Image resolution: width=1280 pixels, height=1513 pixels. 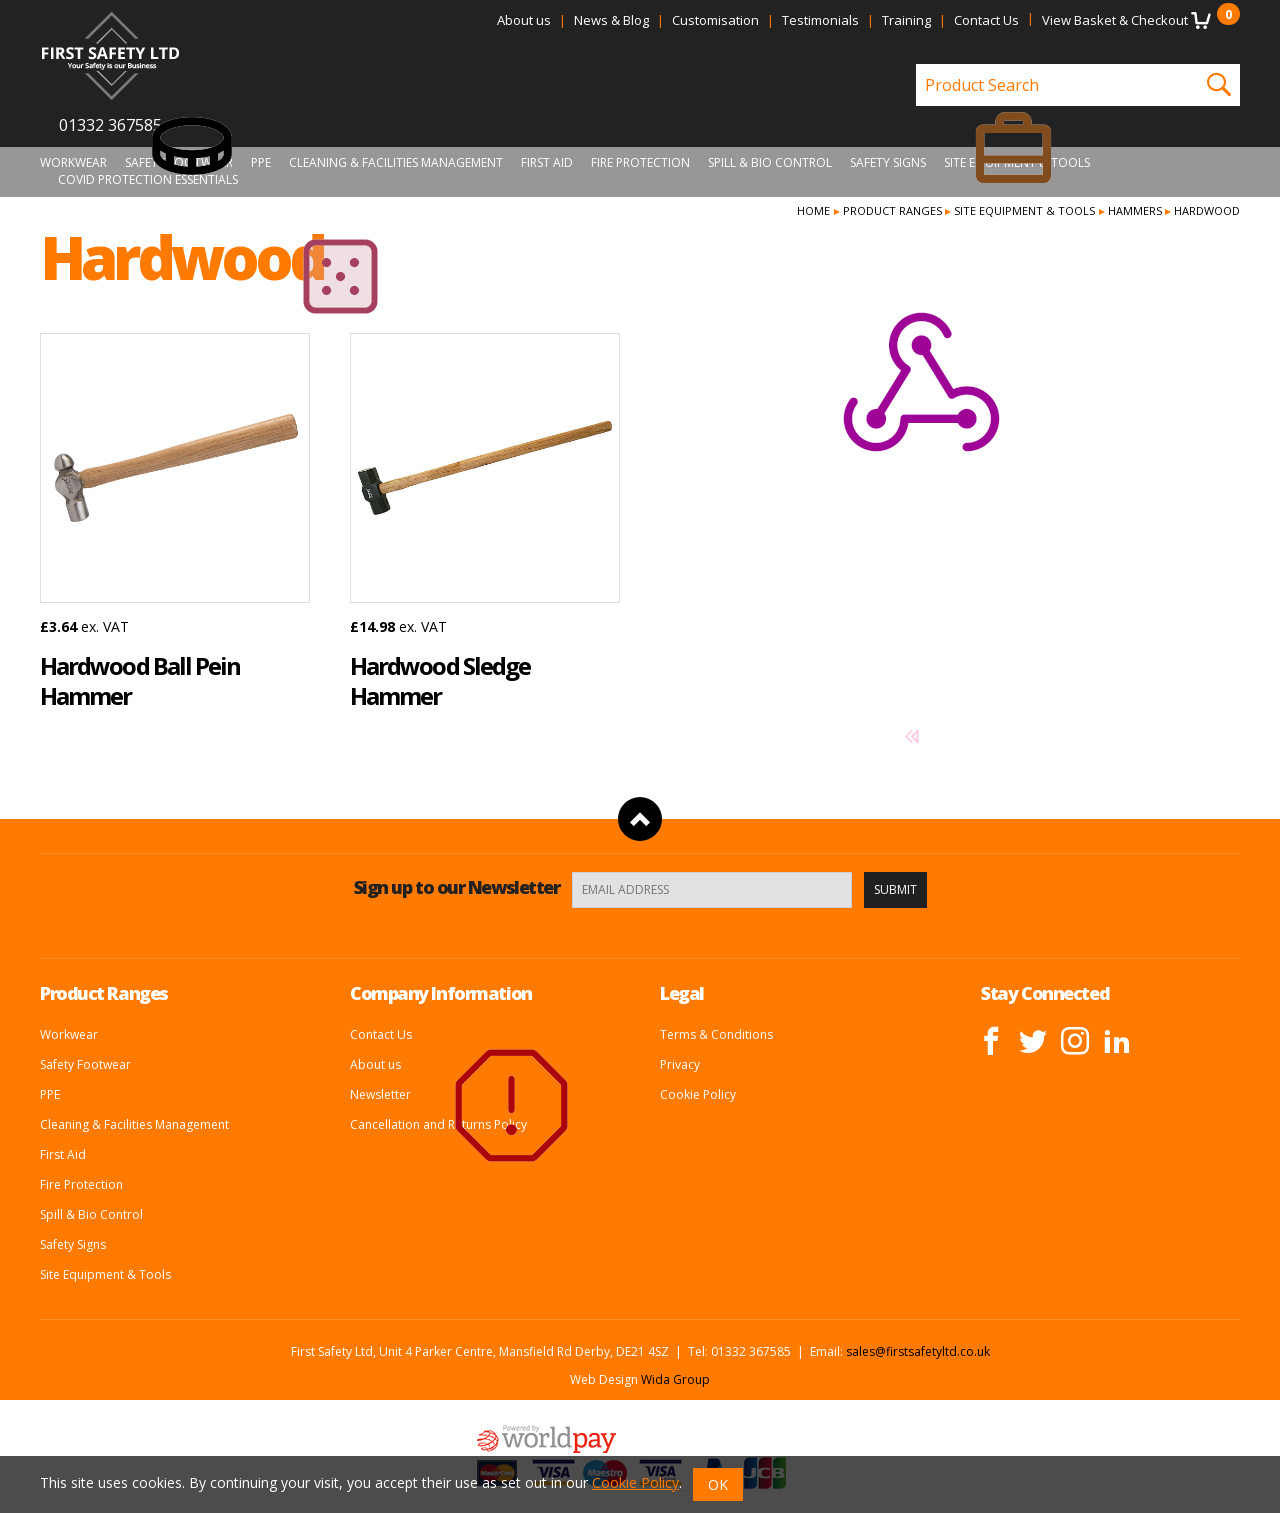 What do you see at coordinates (511, 1105) in the screenshot?
I see `indicates a warning or critical alert` at bounding box center [511, 1105].